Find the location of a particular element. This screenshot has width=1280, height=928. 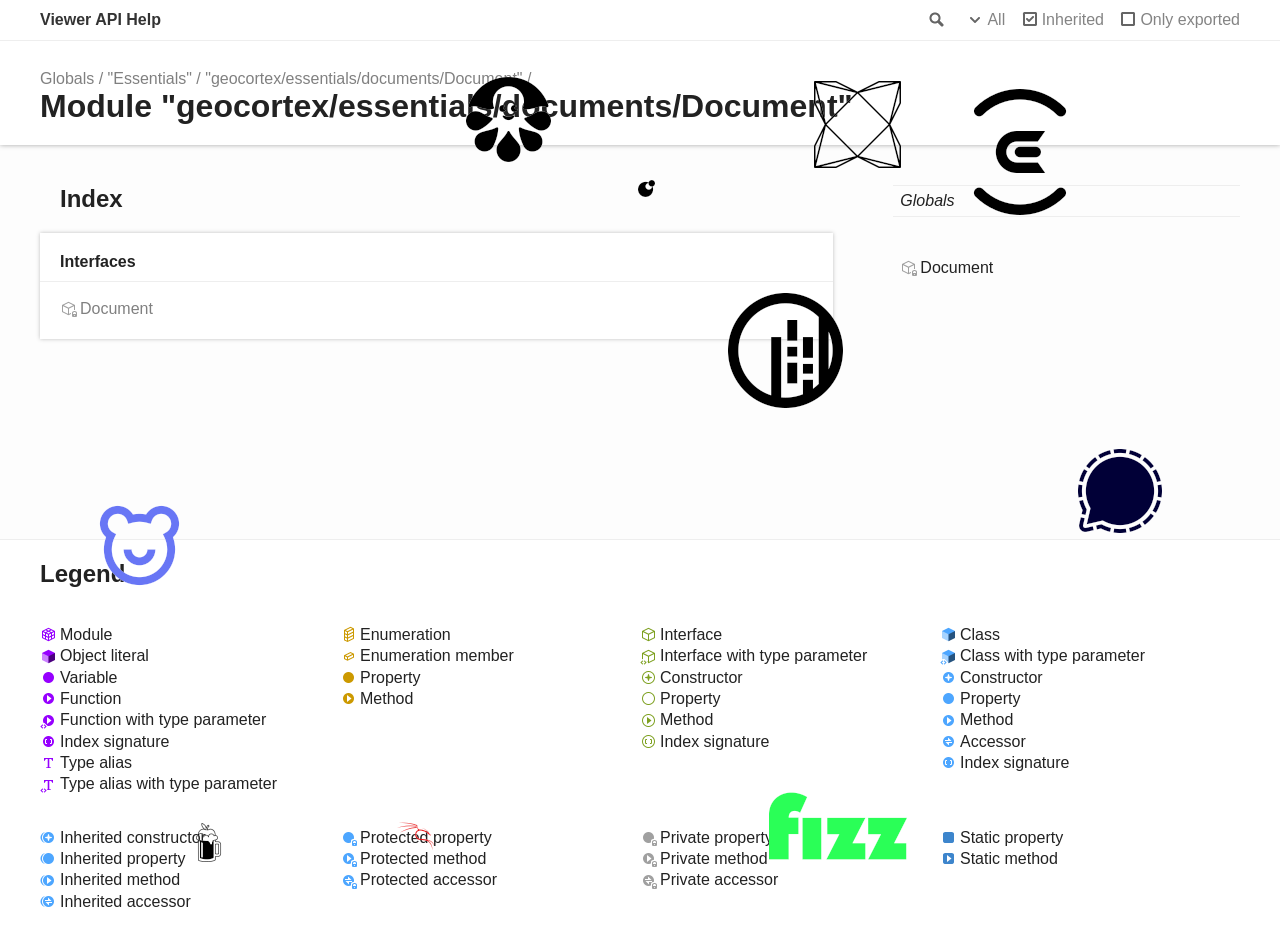

ecovacs app or device connection is located at coordinates (1020, 152).